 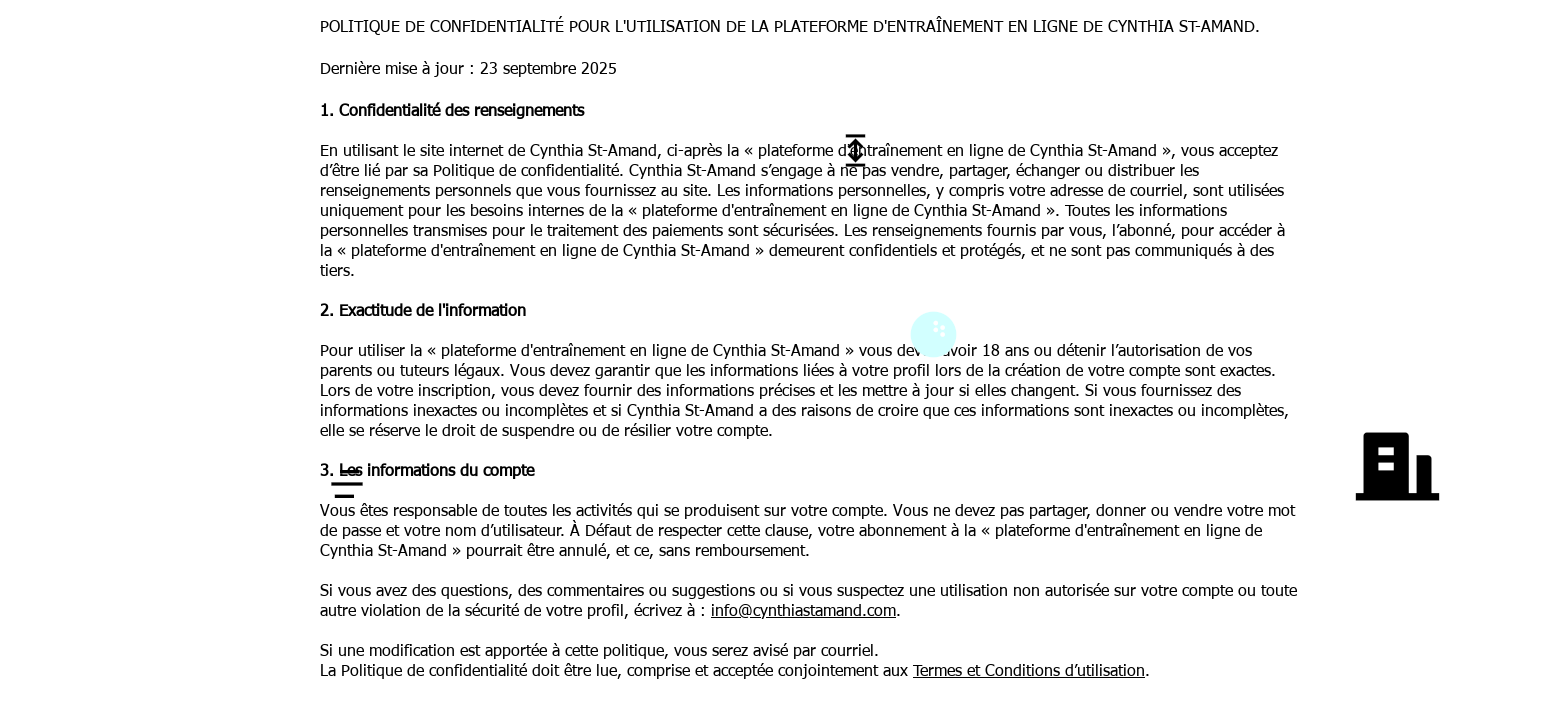 I want to click on expand element height vertically, so click(x=855, y=150).